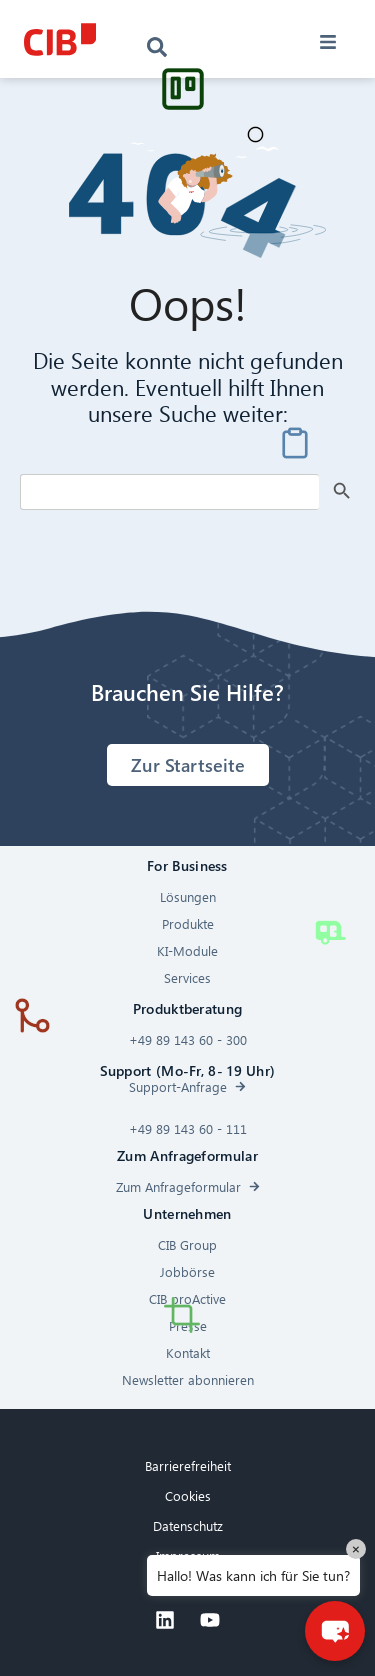  What do you see at coordinates (182, 1315) in the screenshot?
I see `crop or resize an image` at bounding box center [182, 1315].